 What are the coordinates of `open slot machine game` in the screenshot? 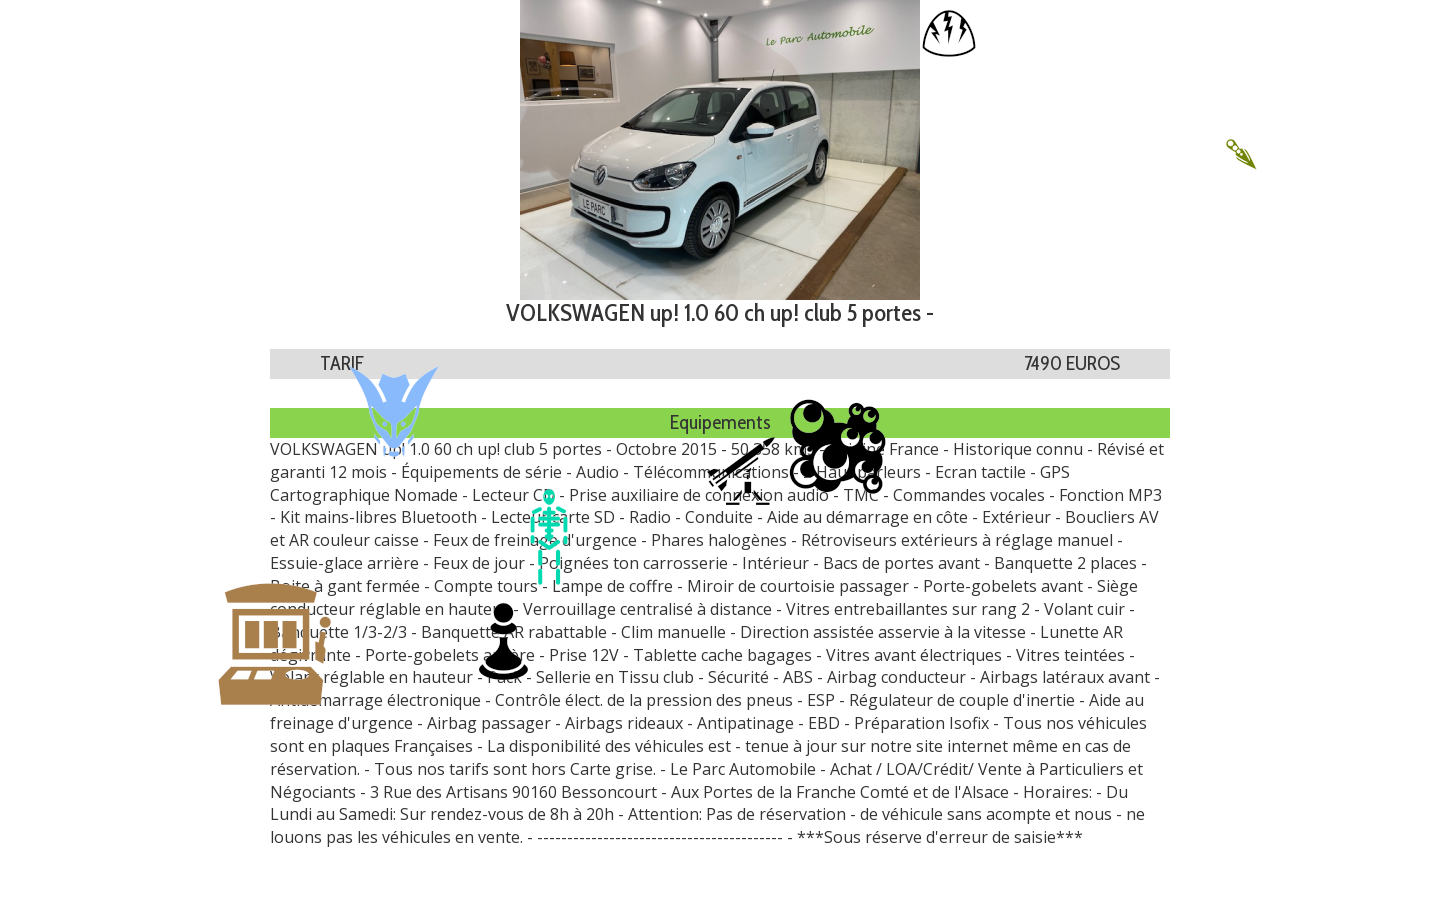 It's located at (271, 644).